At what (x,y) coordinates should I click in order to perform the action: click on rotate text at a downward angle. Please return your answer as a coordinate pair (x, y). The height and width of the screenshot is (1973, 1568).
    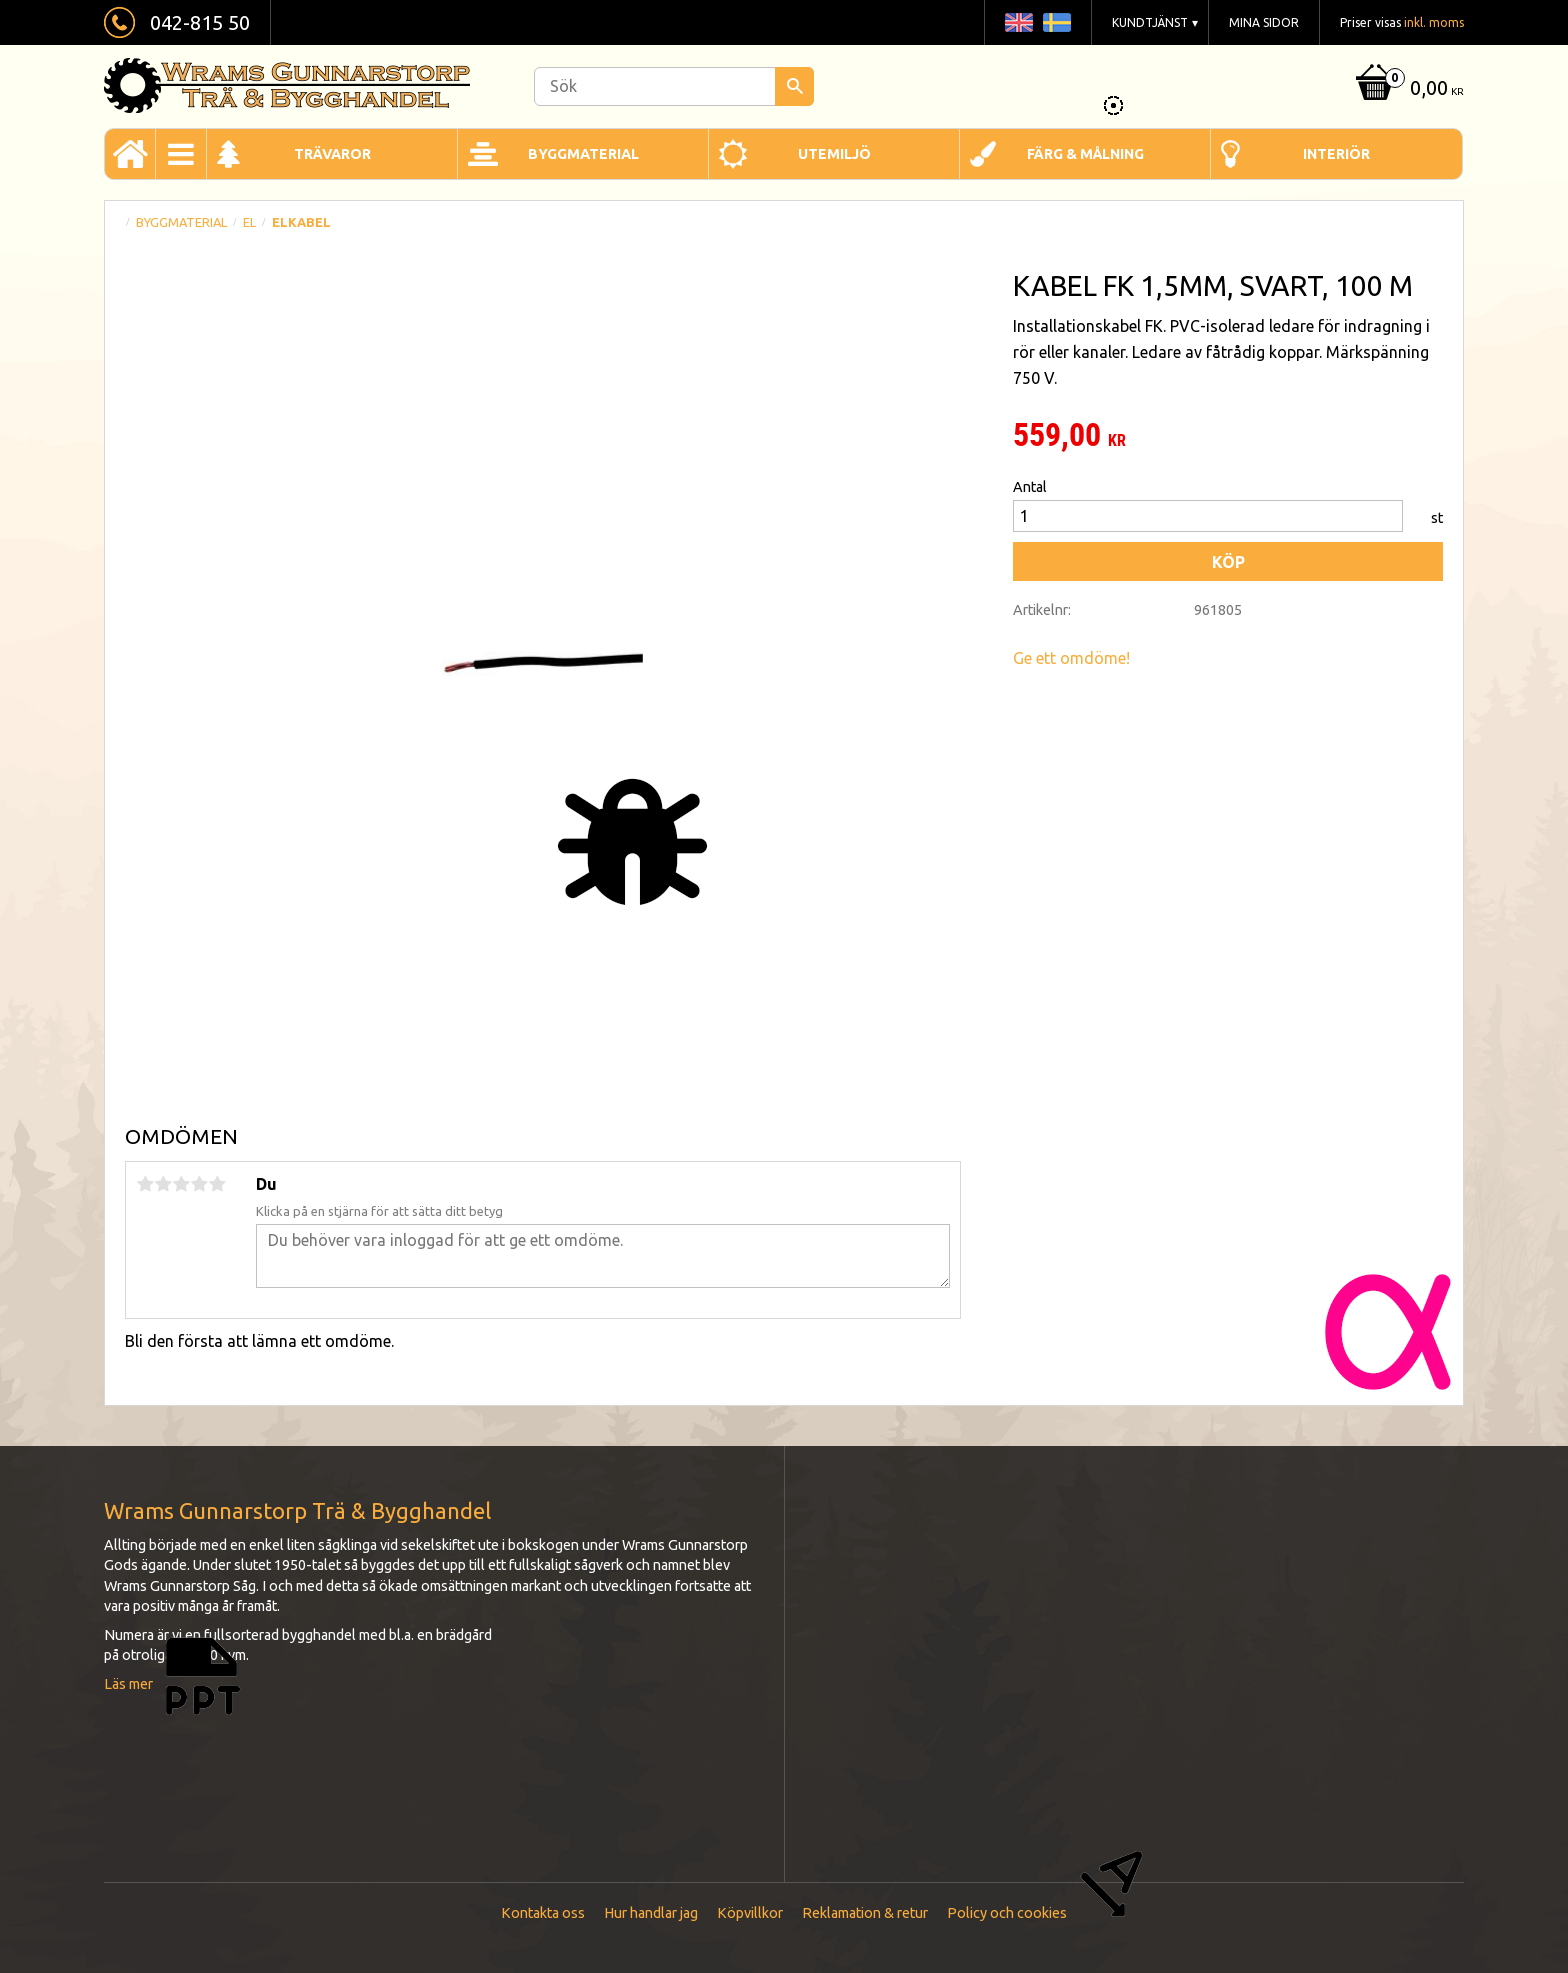
    Looking at the image, I should click on (1113, 1882).